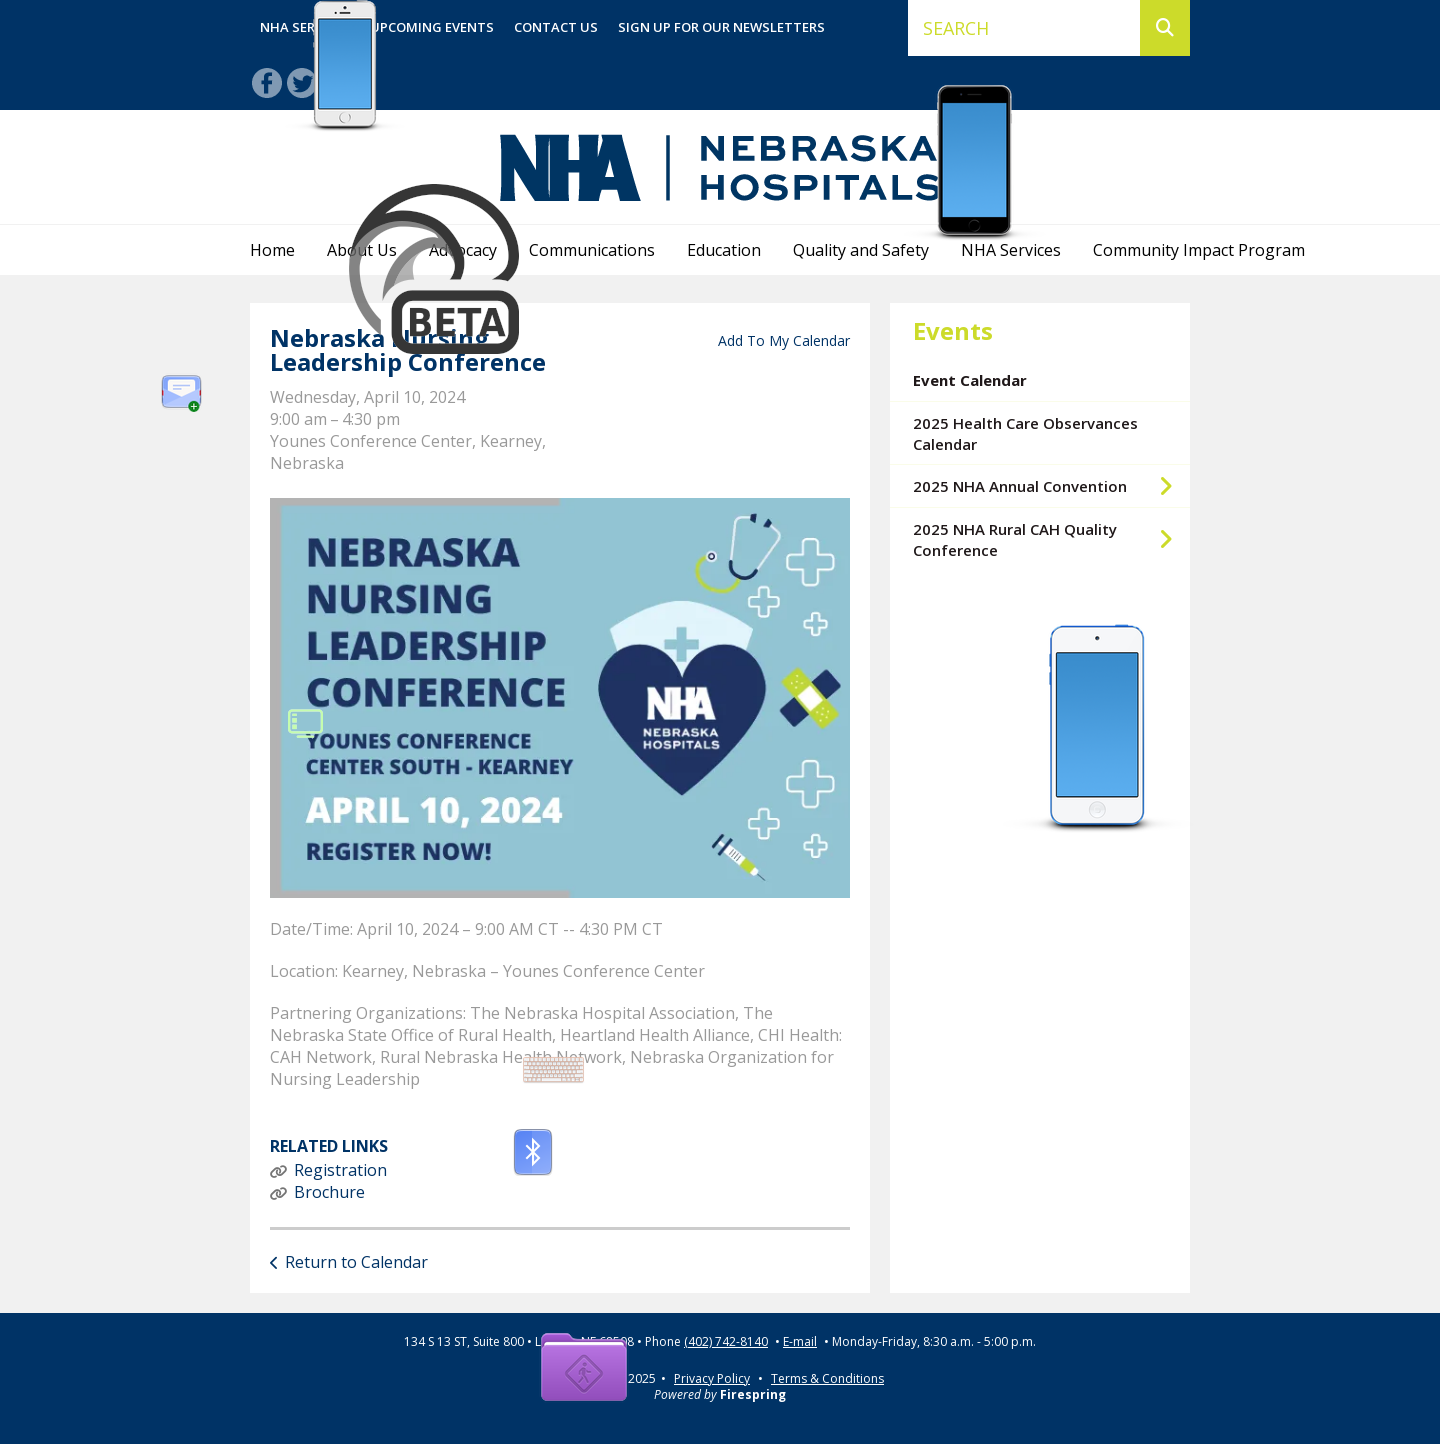 The image size is (1440, 1444). Describe the element at coordinates (181, 391) in the screenshot. I see `compose a new email message` at that location.